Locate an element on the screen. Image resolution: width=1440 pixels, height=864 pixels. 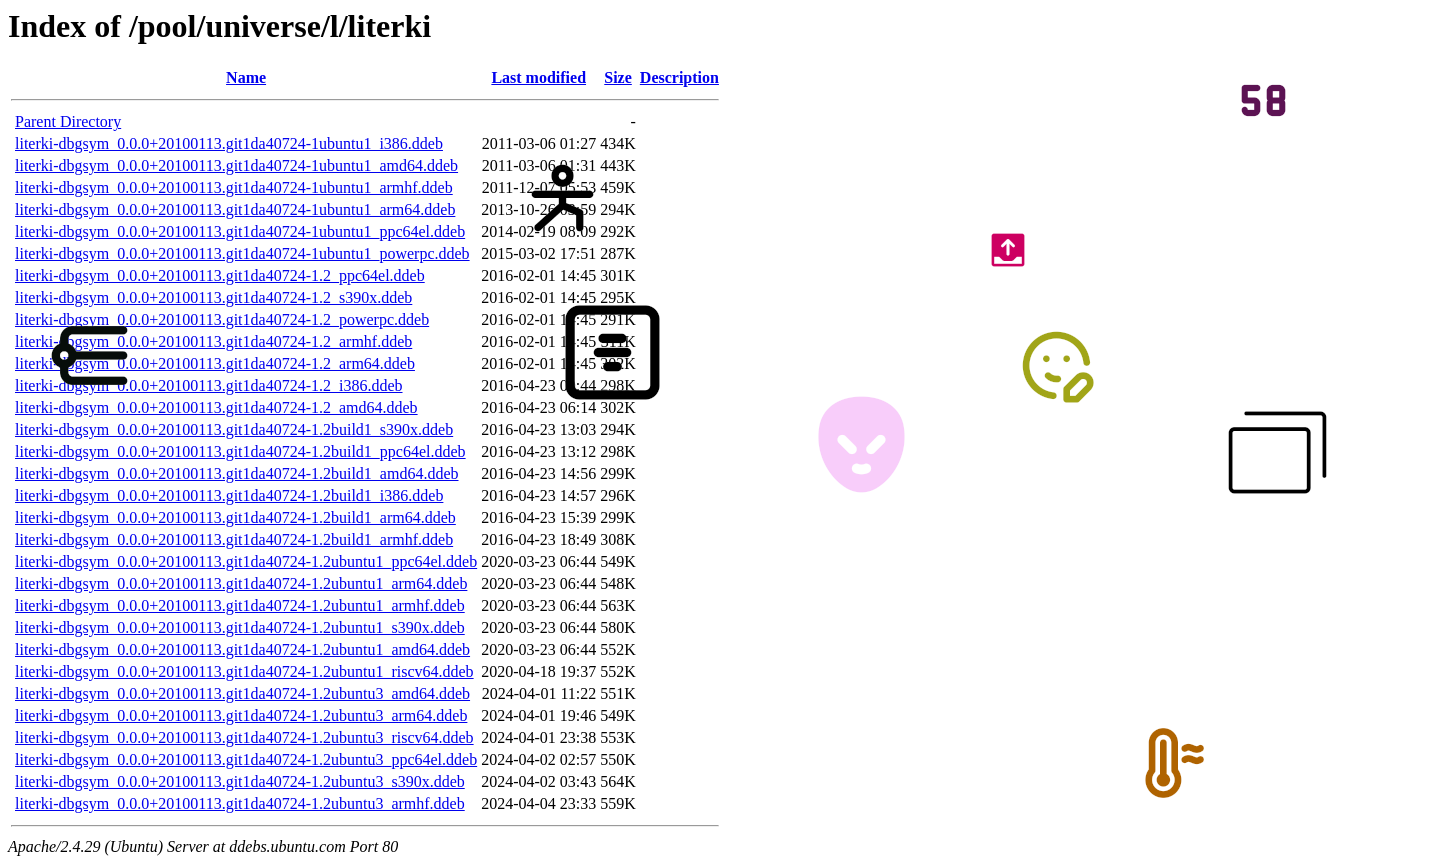
indicates item number 58 in a list or sequence is located at coordinates (1263, 100).